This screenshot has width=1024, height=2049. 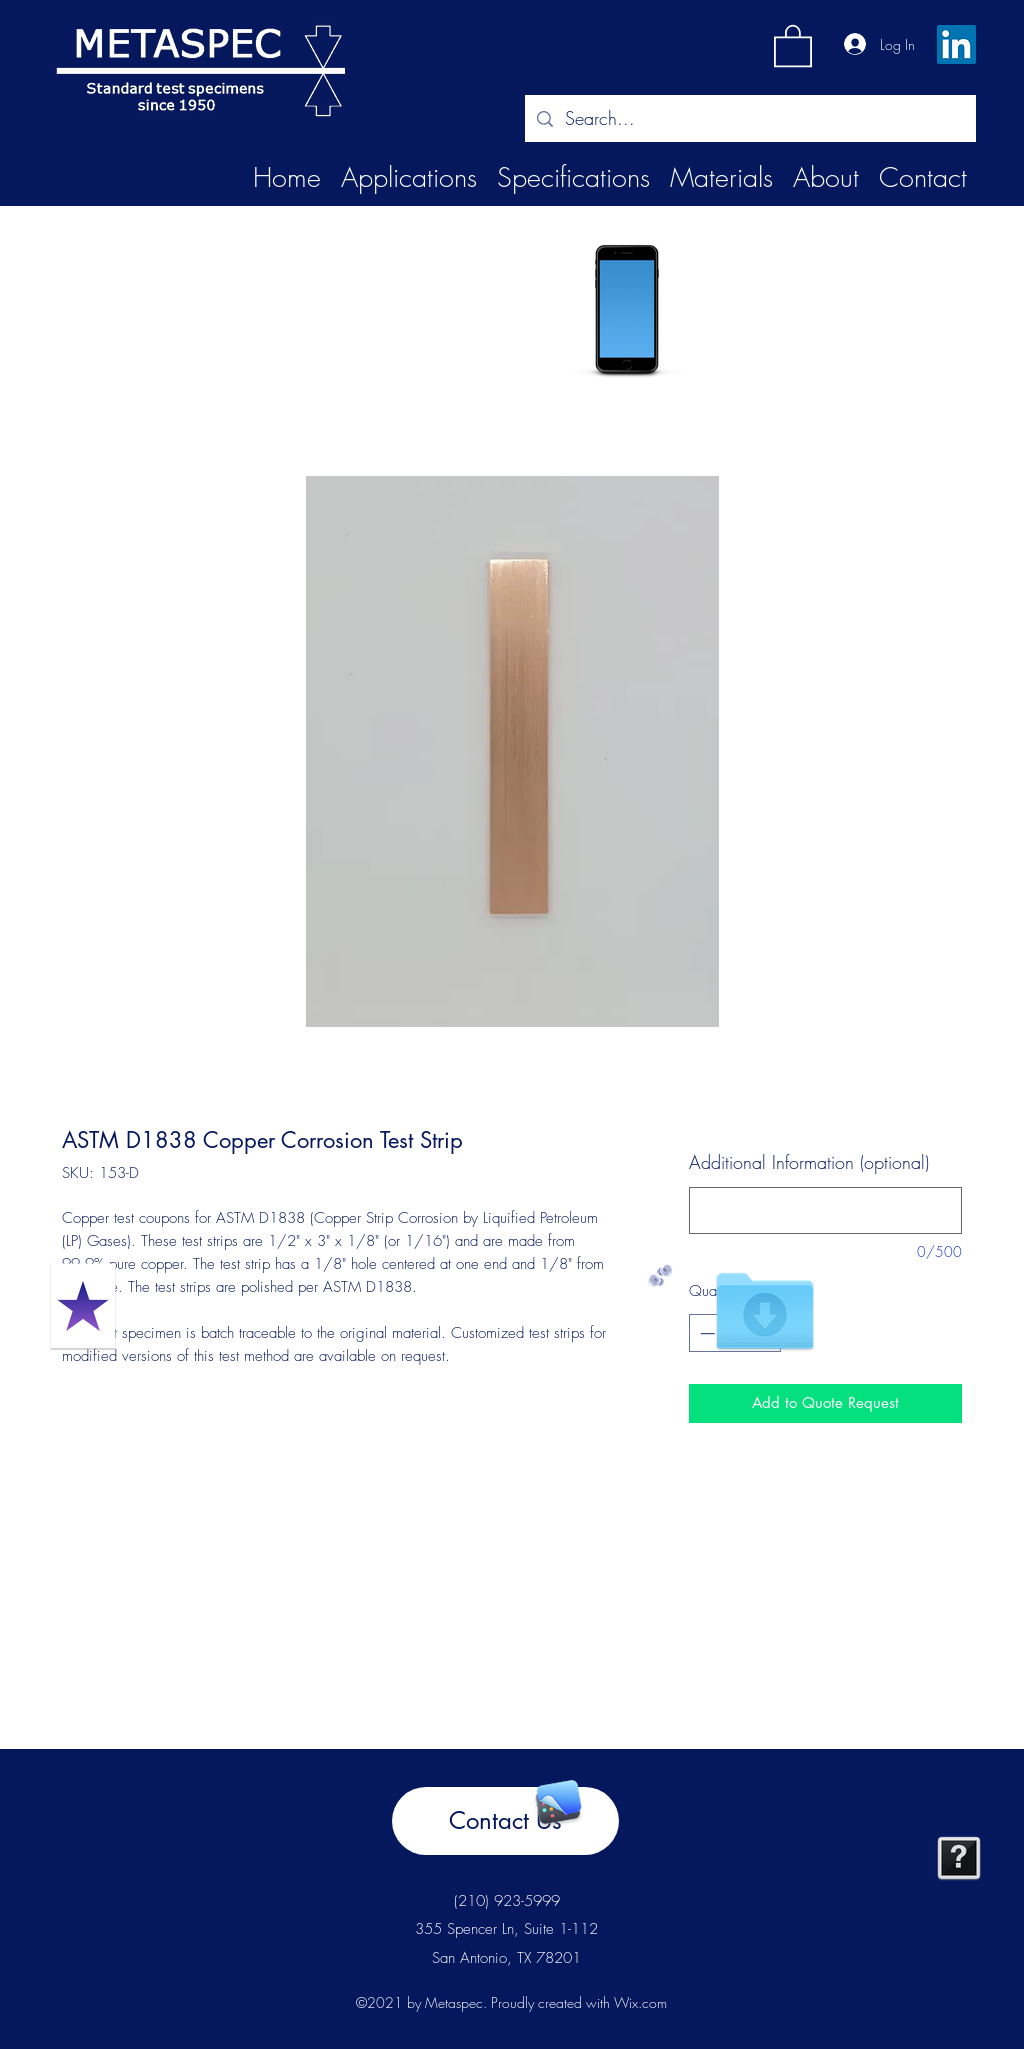 I want to click on access screen capture or screenshot tool, so click(x=558, y=1803).